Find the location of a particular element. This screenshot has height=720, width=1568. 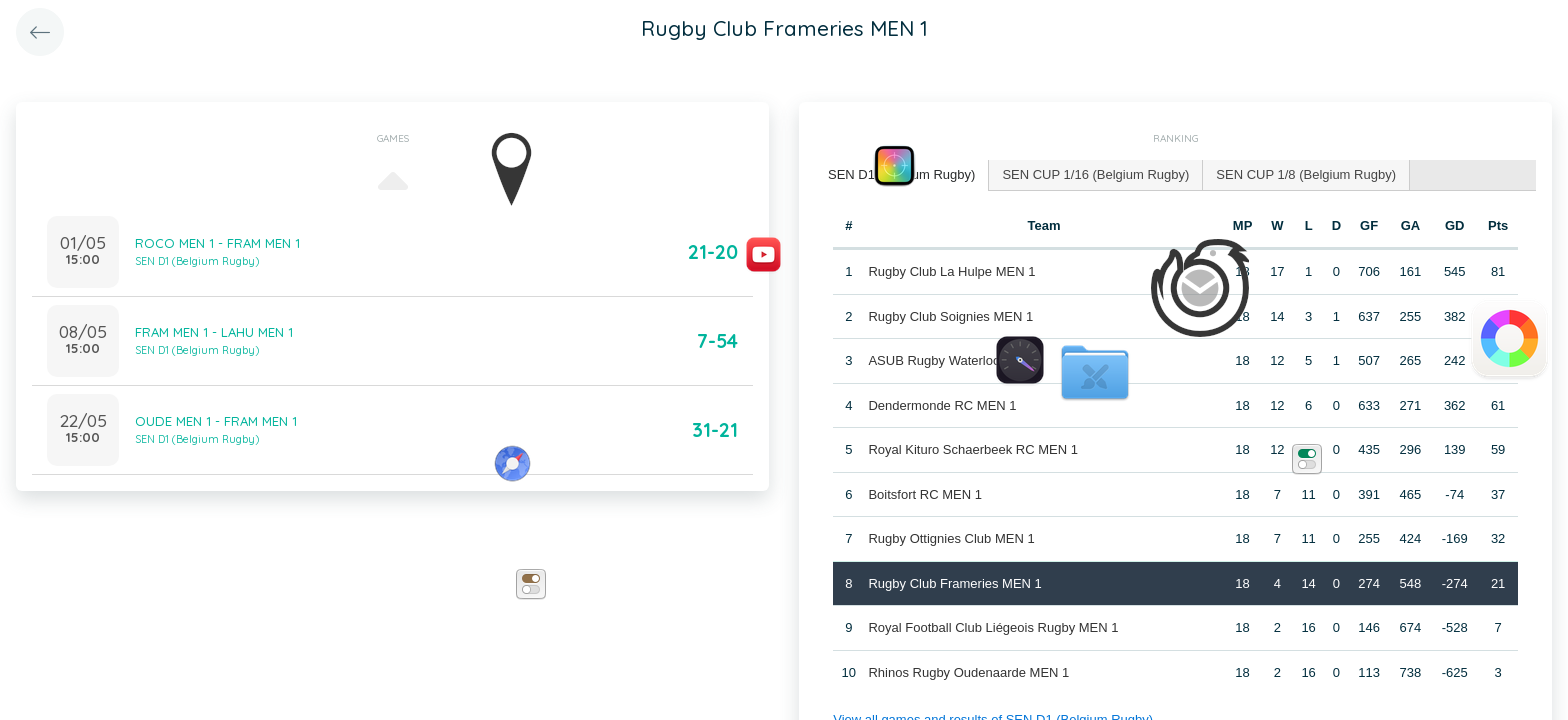

open ProDisplay Calibrator app is located at coordinates (894, 165).